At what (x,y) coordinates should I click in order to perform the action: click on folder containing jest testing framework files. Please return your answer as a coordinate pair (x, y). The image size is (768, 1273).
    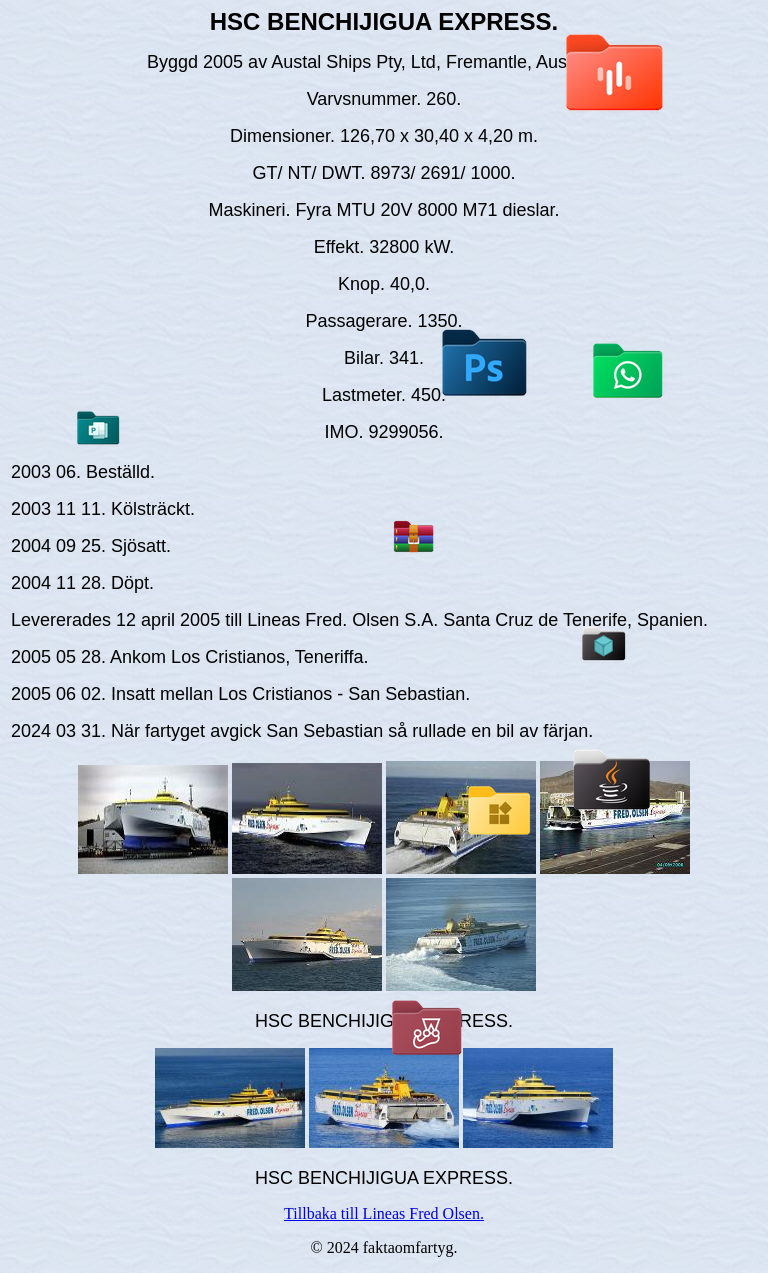
    Looking at the image, I should click on (426, 1029).